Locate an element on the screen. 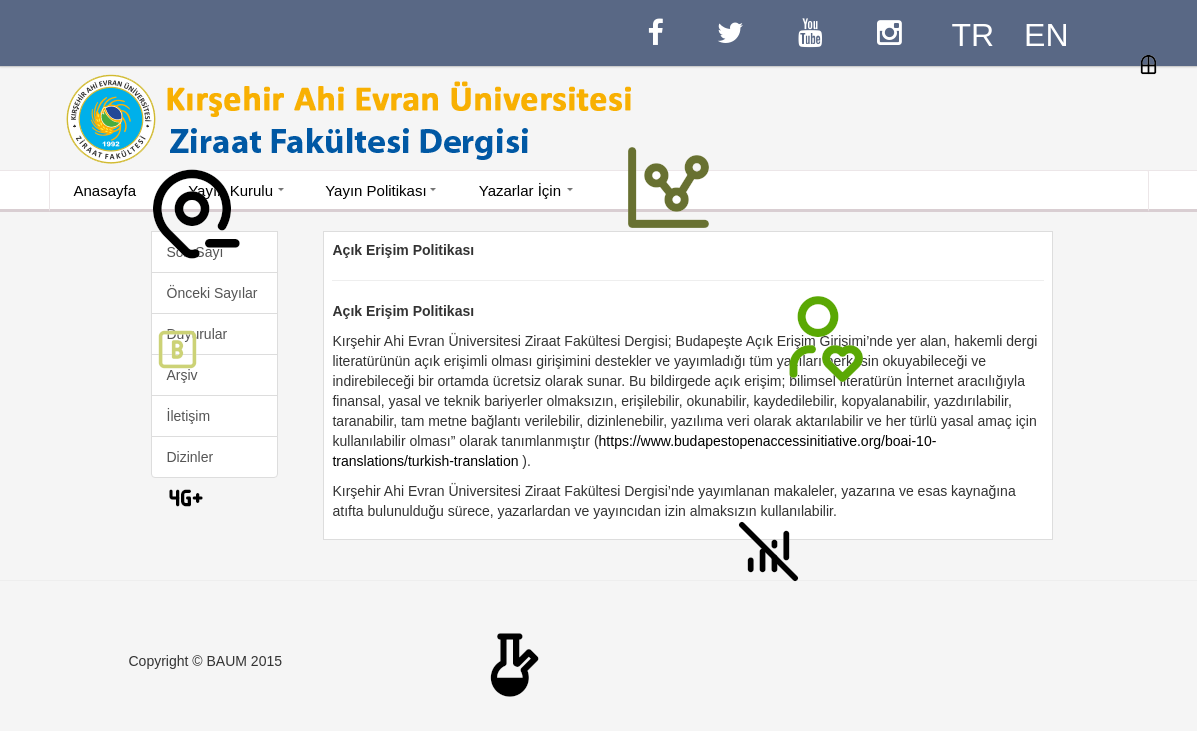  no cellular signal available is located at coordinates (768, 551).